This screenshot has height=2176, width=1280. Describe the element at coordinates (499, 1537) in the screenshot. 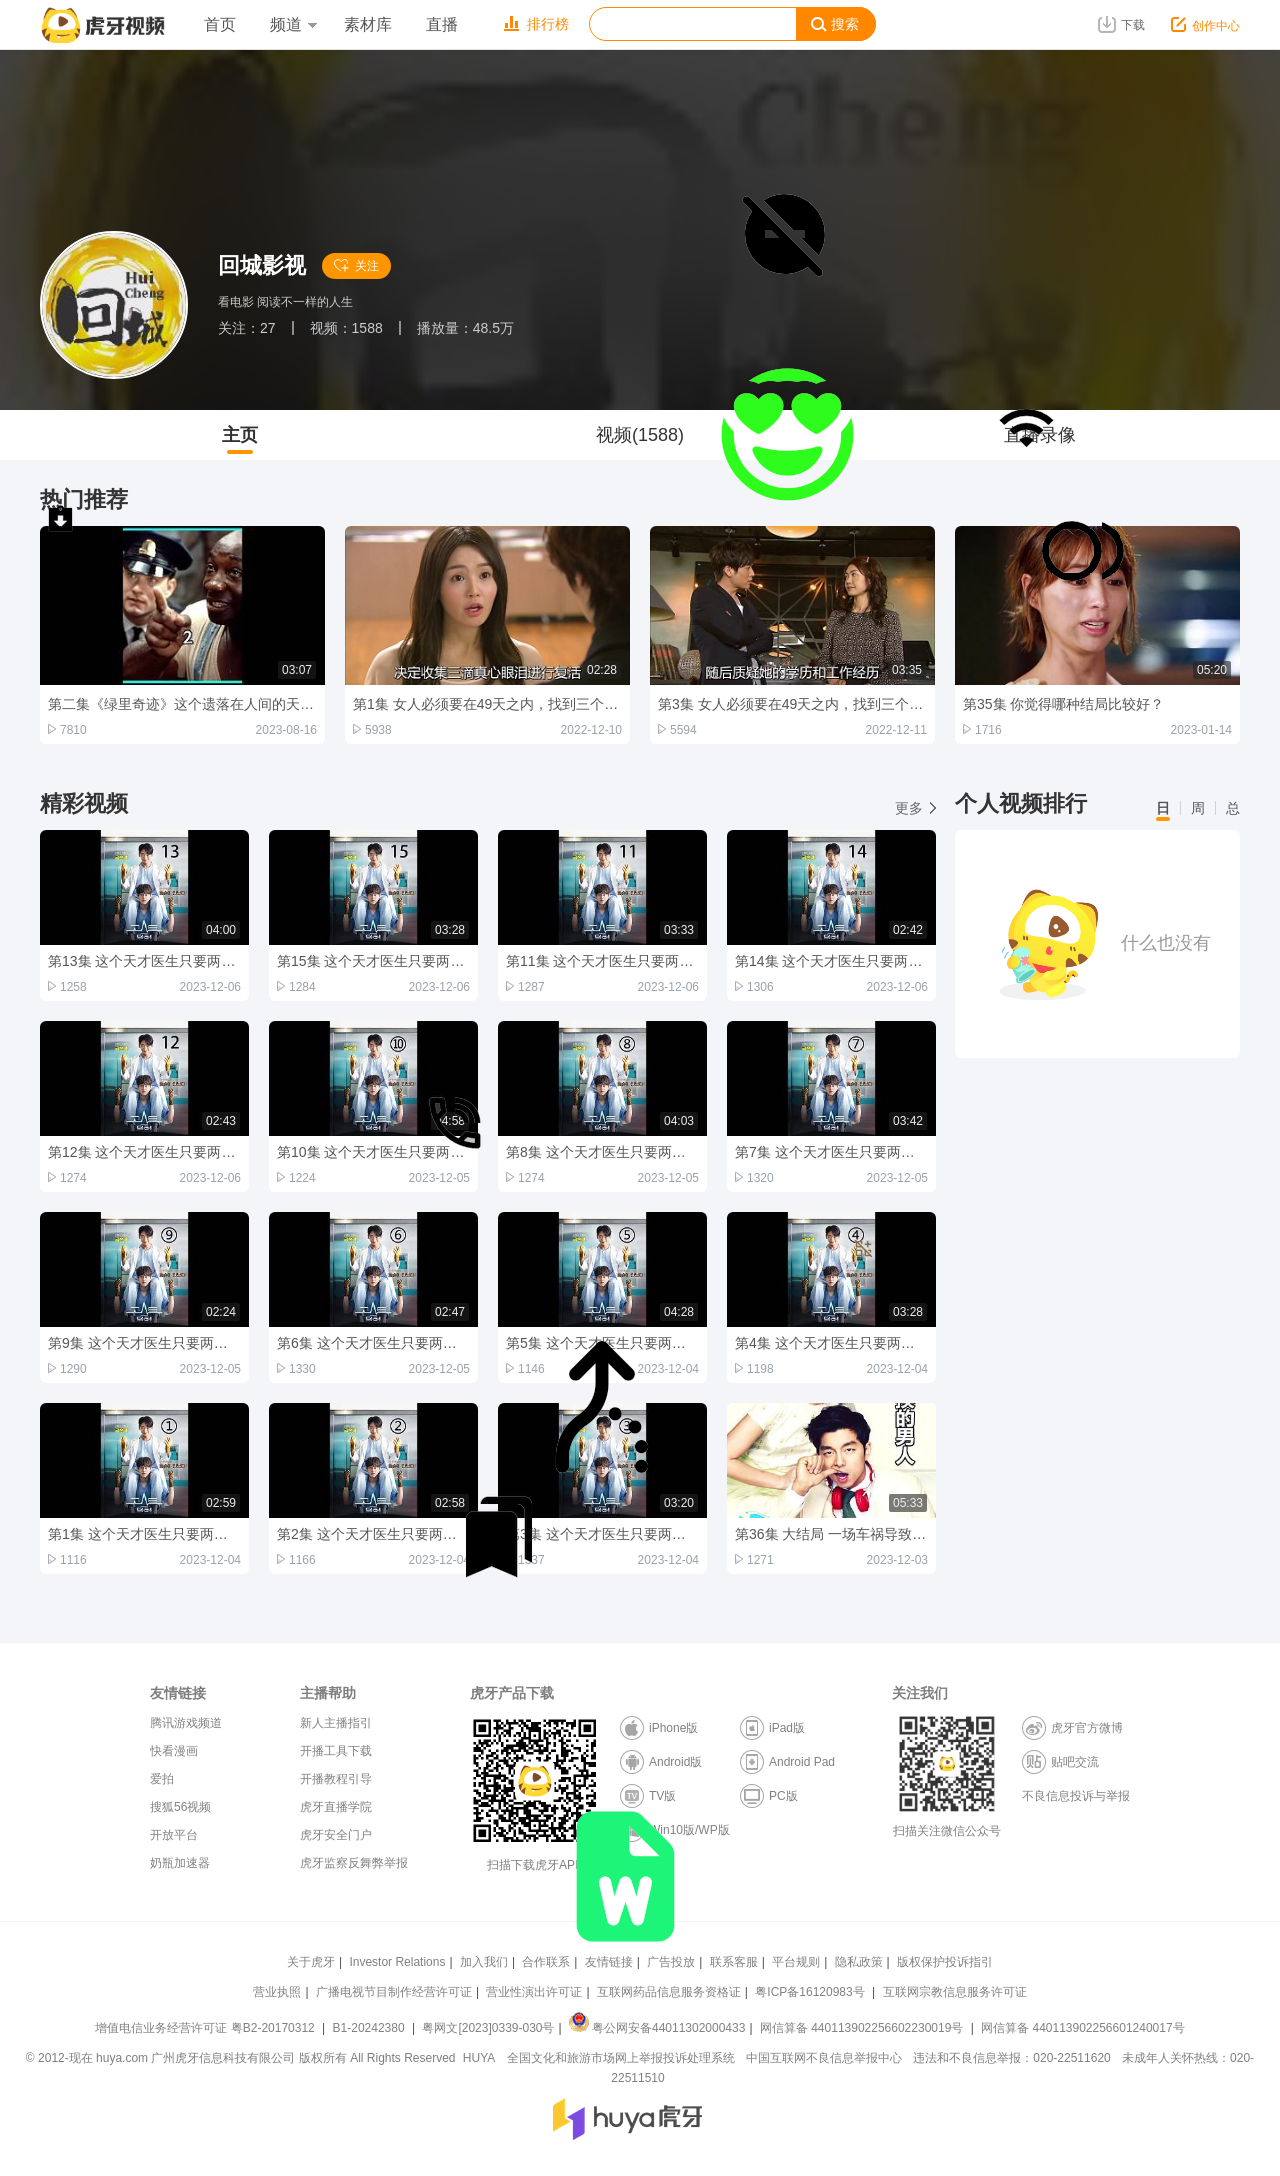

I see `view your saved bookmarks` at that location.